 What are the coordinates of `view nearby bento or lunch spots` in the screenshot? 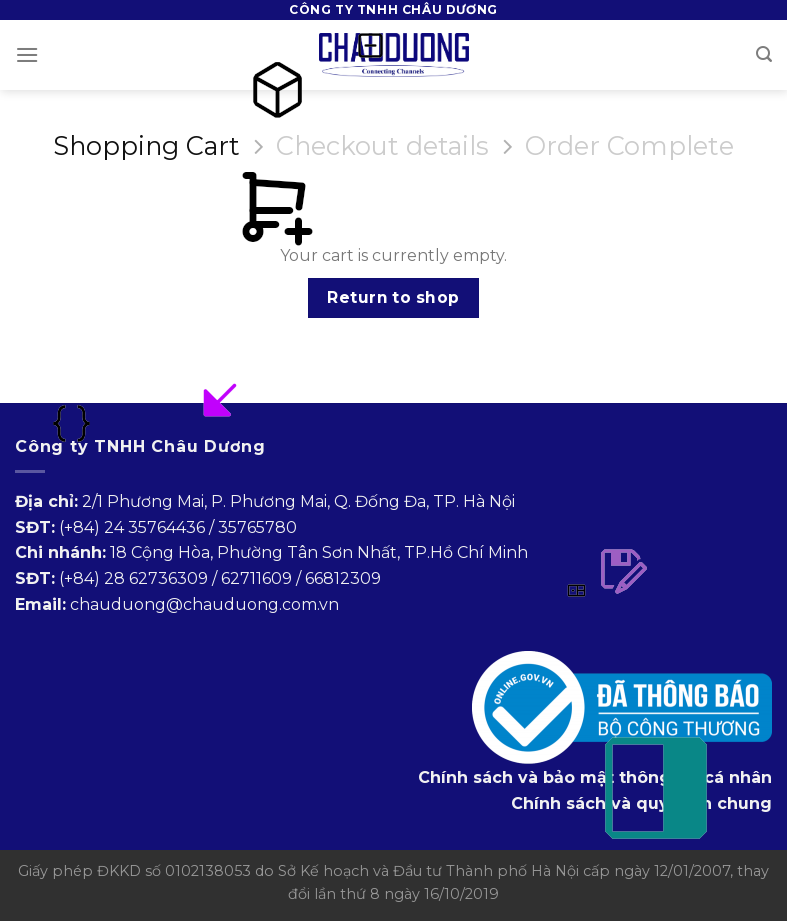 It's located at (576, 590).